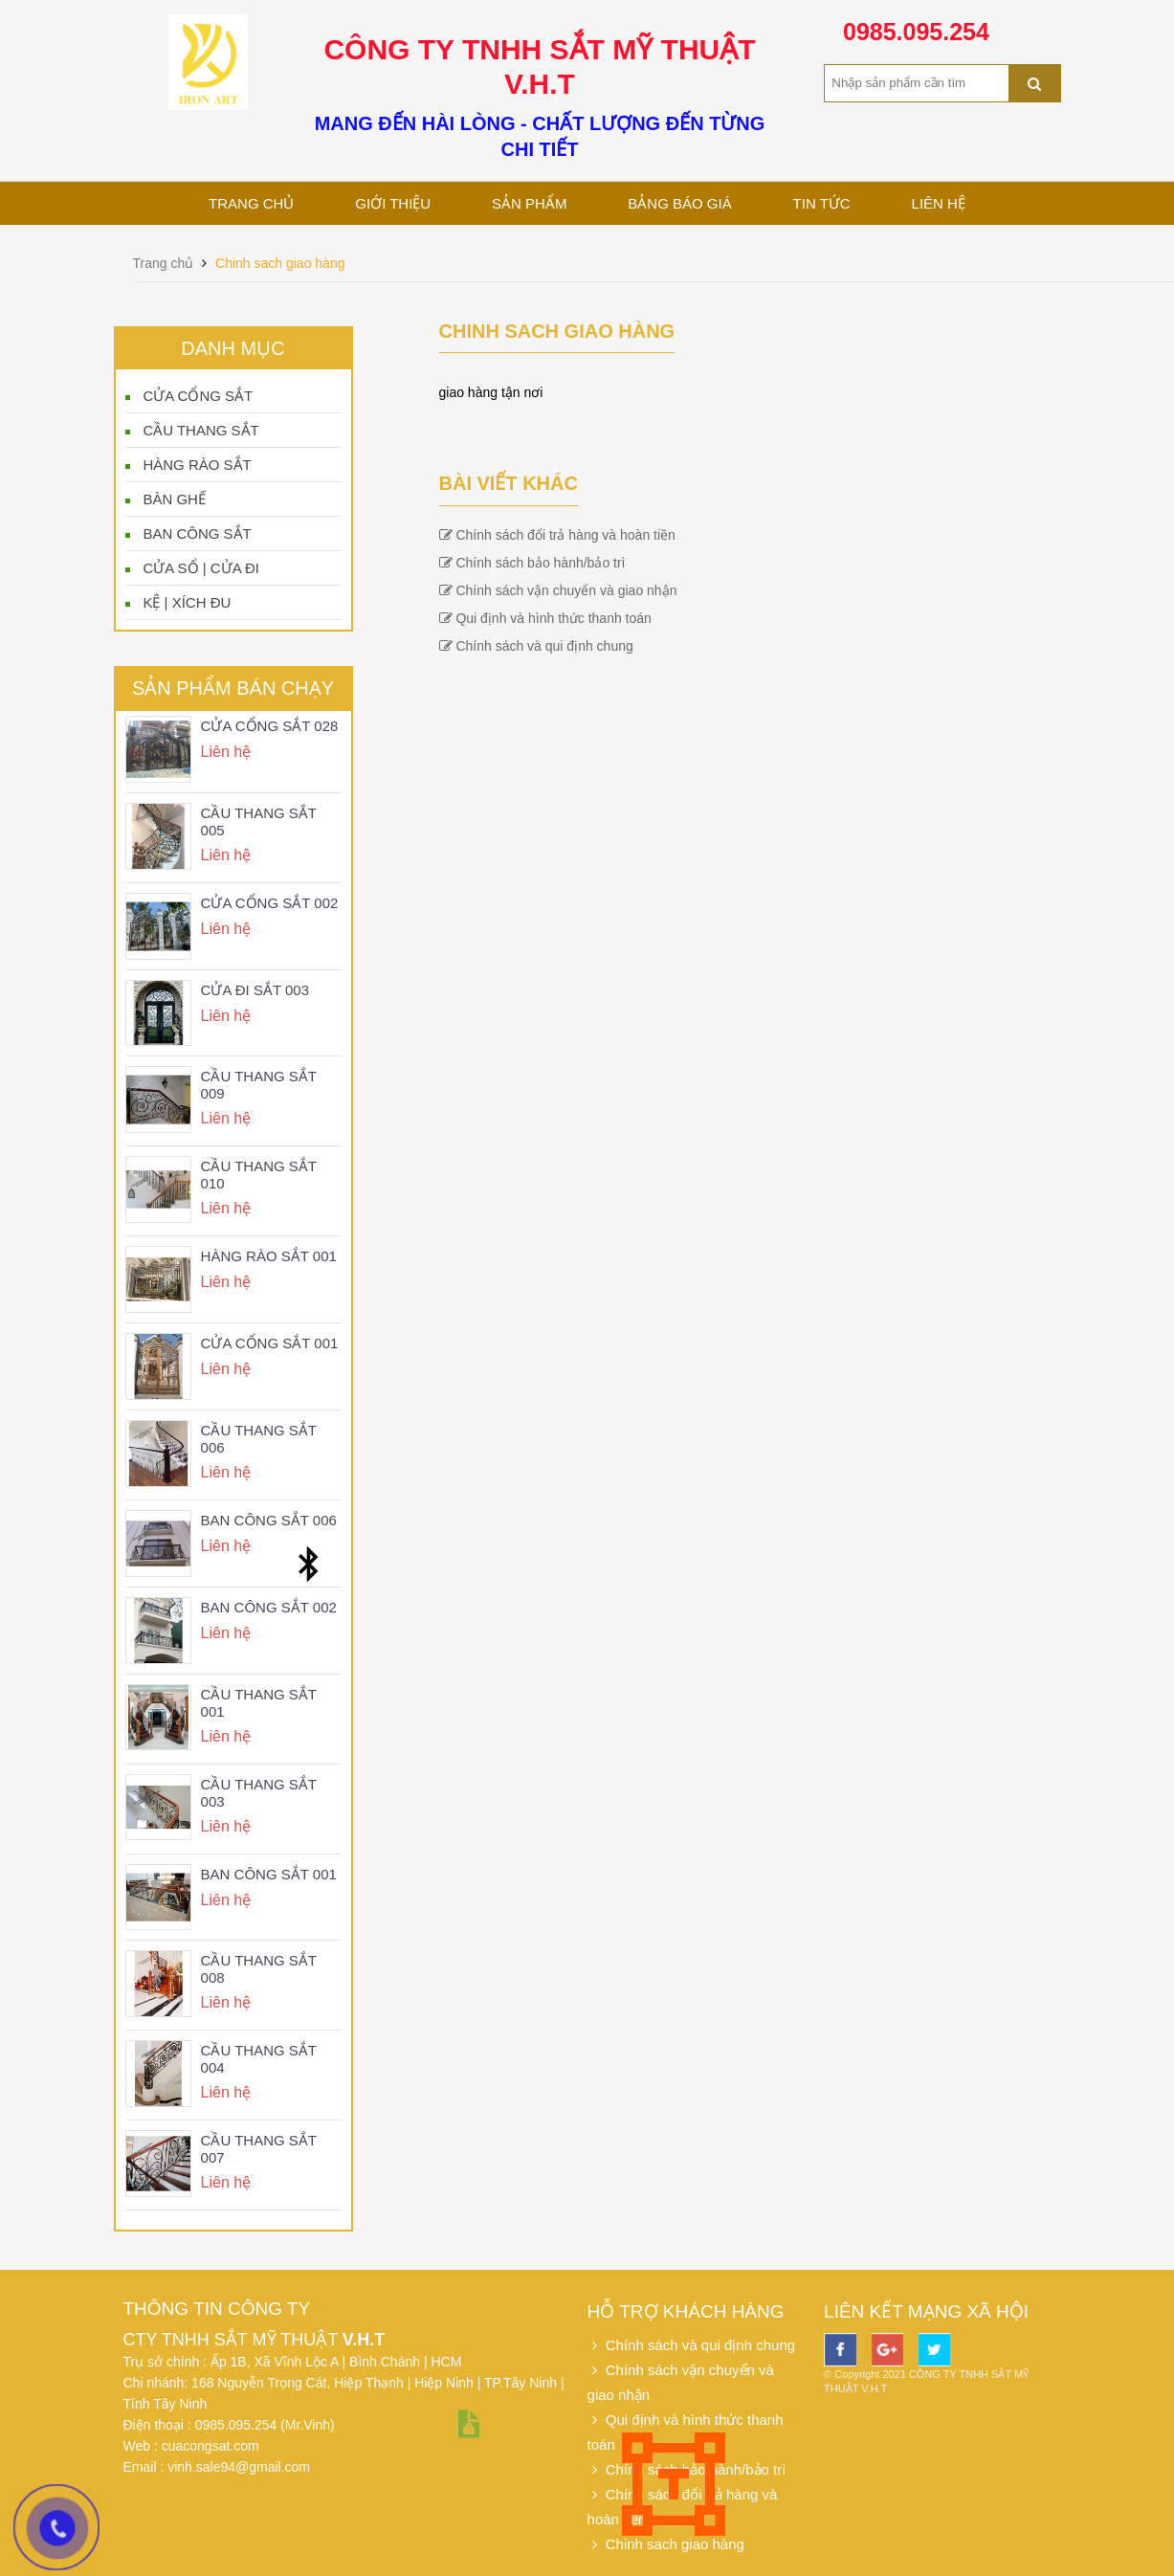  I want to click on insert a text box or text field, so click(674, 2484).